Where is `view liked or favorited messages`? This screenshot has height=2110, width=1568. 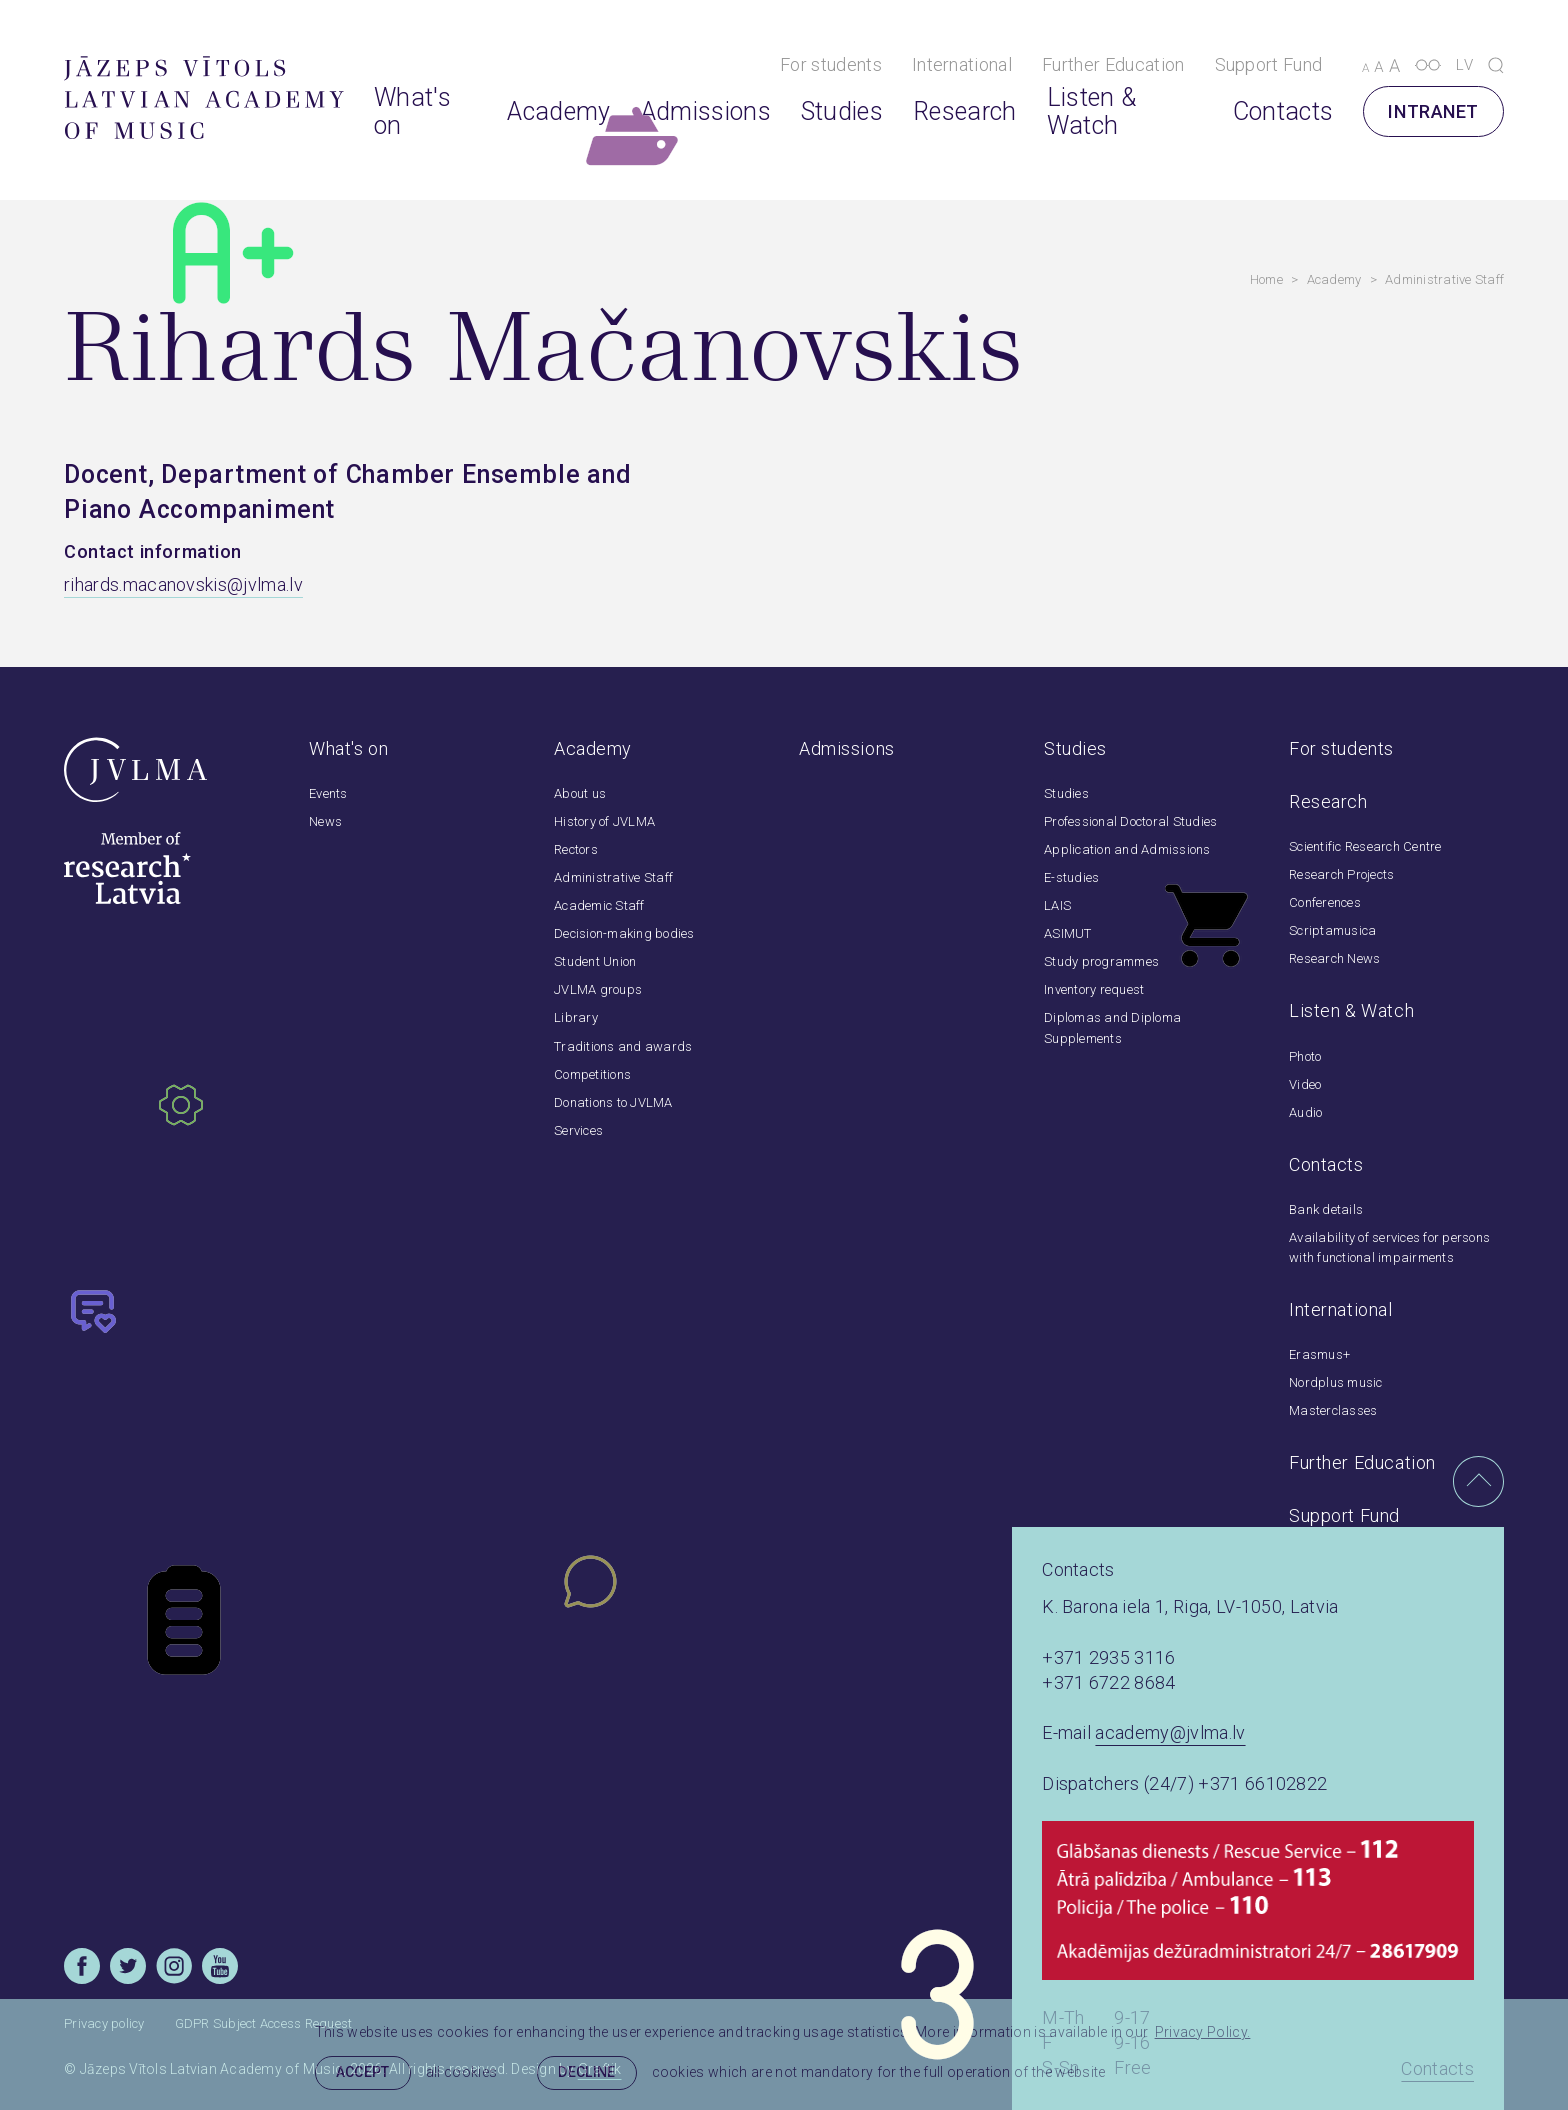
view liked or favorited messages is located at coordinates (92, 1309).